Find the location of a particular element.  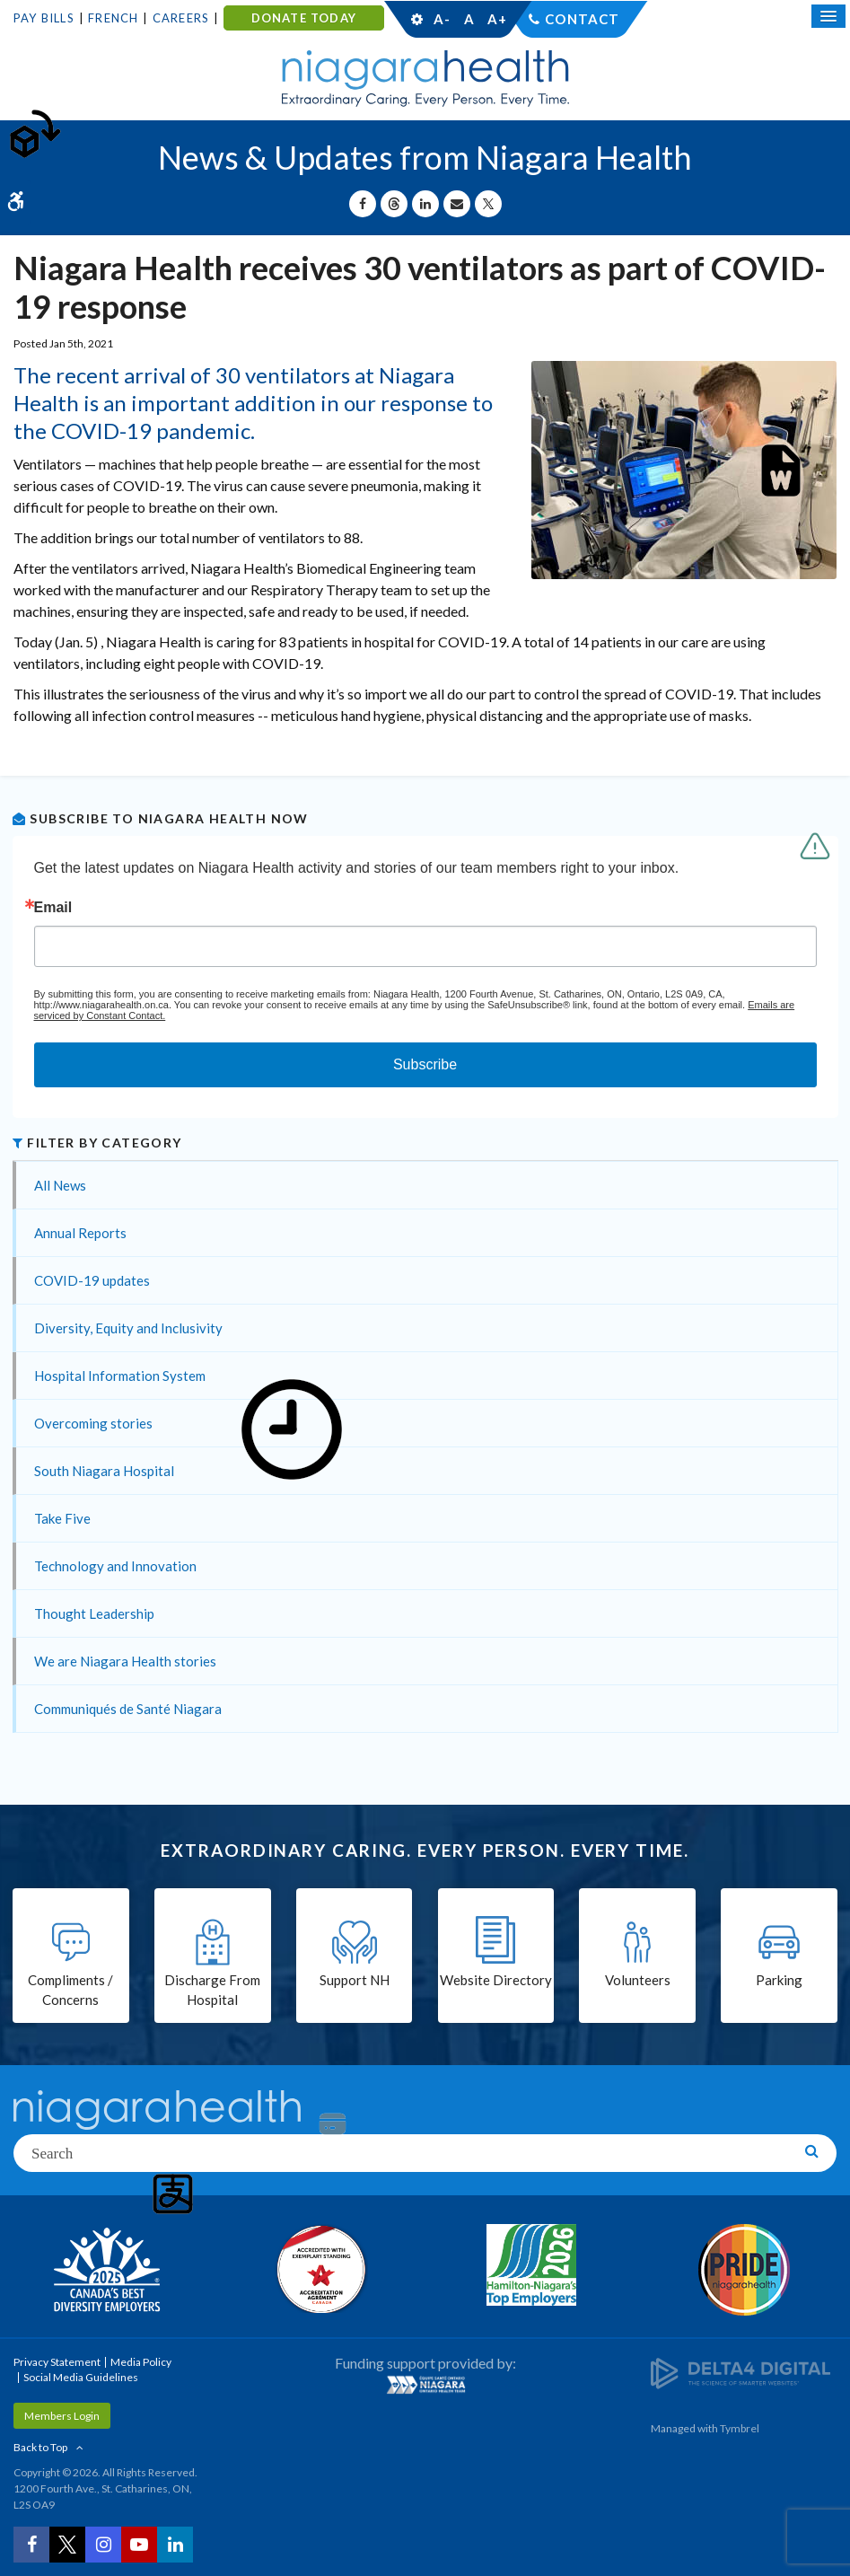

indicates a warning or caution alert is located at coordinates (815, 848).